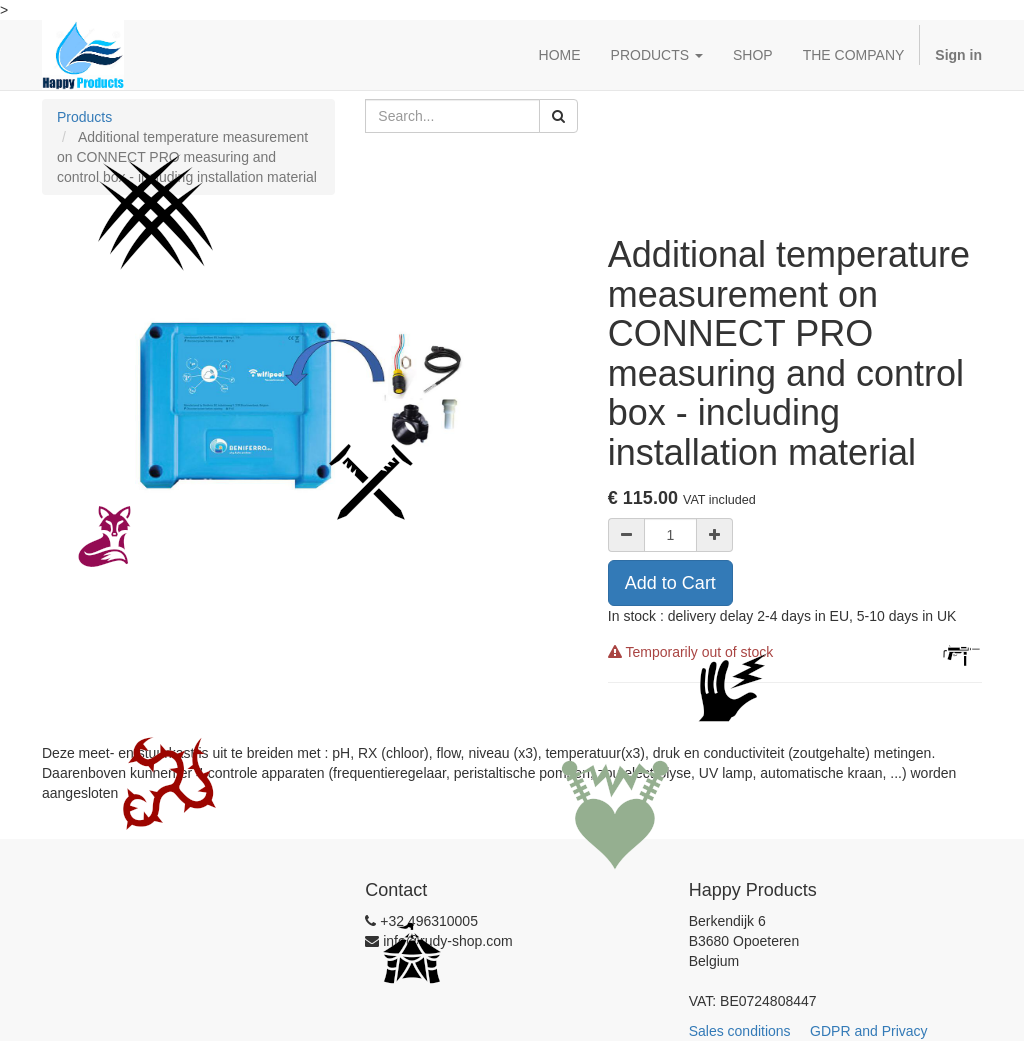 This screenshot has height=1041, width=1024. I want to click on cast a lightning spell, so click(733, 686).